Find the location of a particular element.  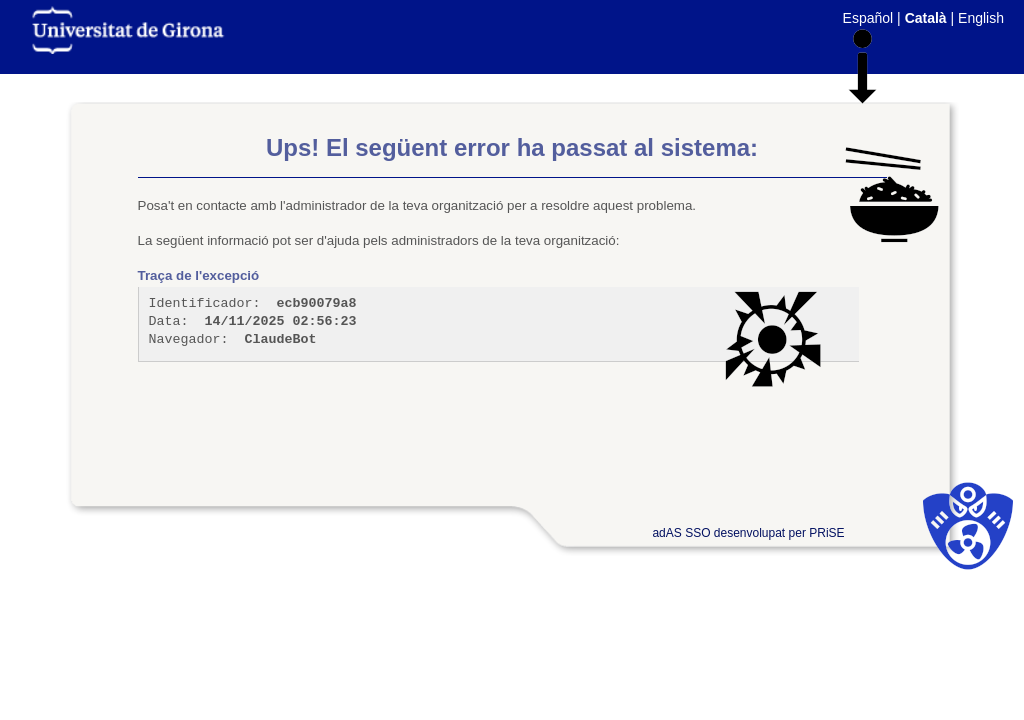

select the air man character is located at coordinates (968, 526).